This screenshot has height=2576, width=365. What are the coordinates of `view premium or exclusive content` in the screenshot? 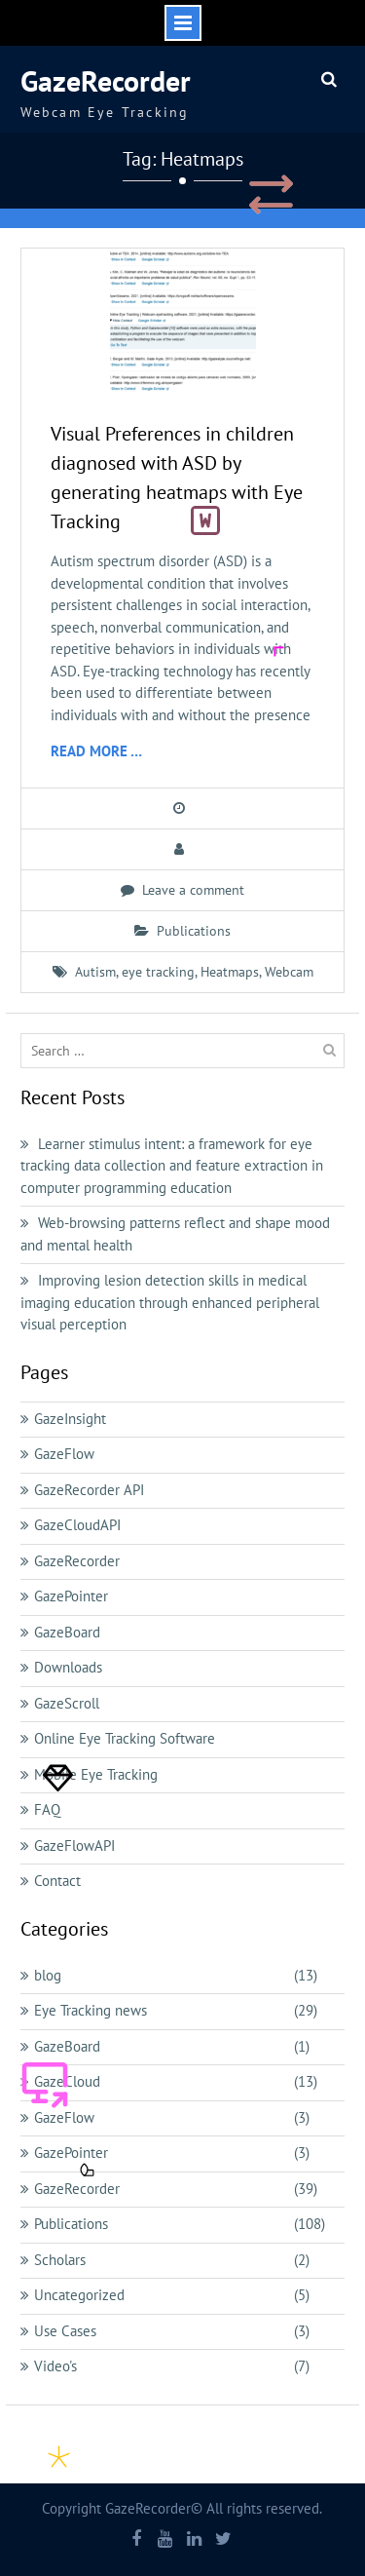 It's located at (57, 1778).